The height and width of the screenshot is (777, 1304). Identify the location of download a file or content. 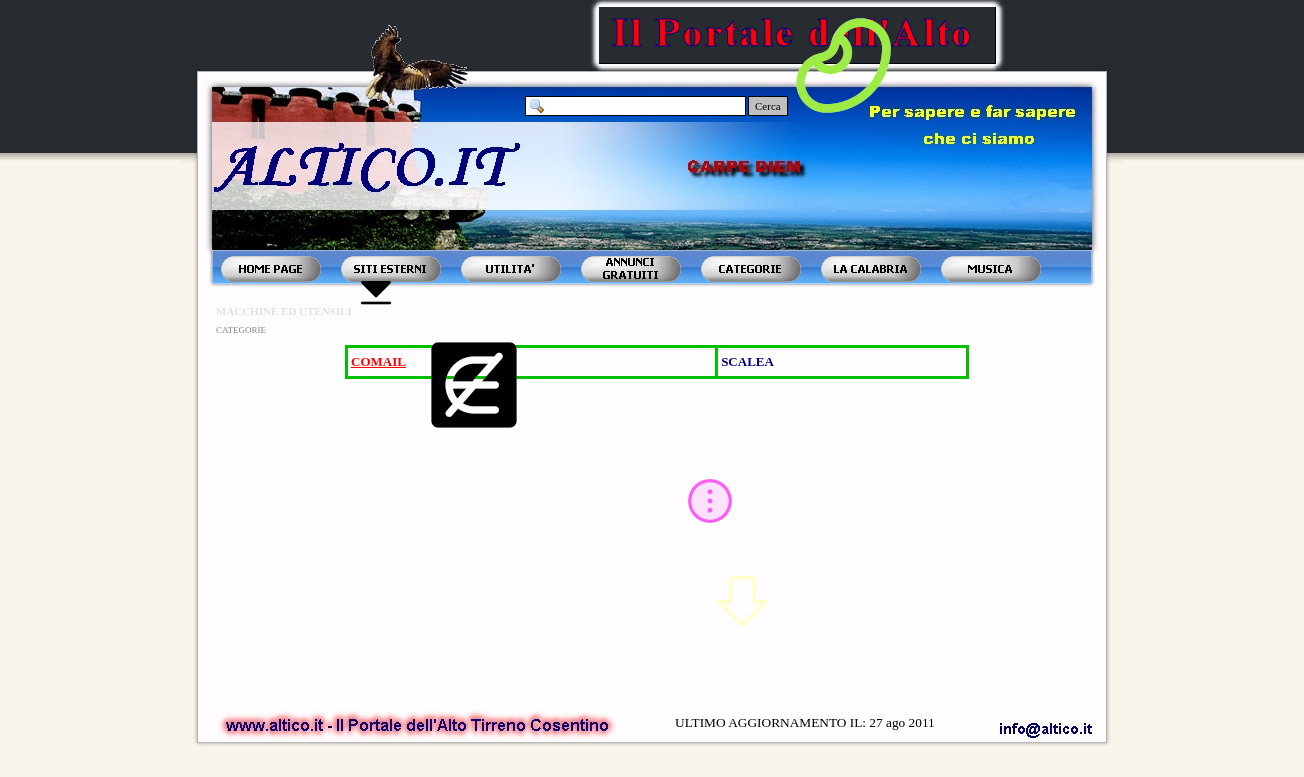
(742, 599).